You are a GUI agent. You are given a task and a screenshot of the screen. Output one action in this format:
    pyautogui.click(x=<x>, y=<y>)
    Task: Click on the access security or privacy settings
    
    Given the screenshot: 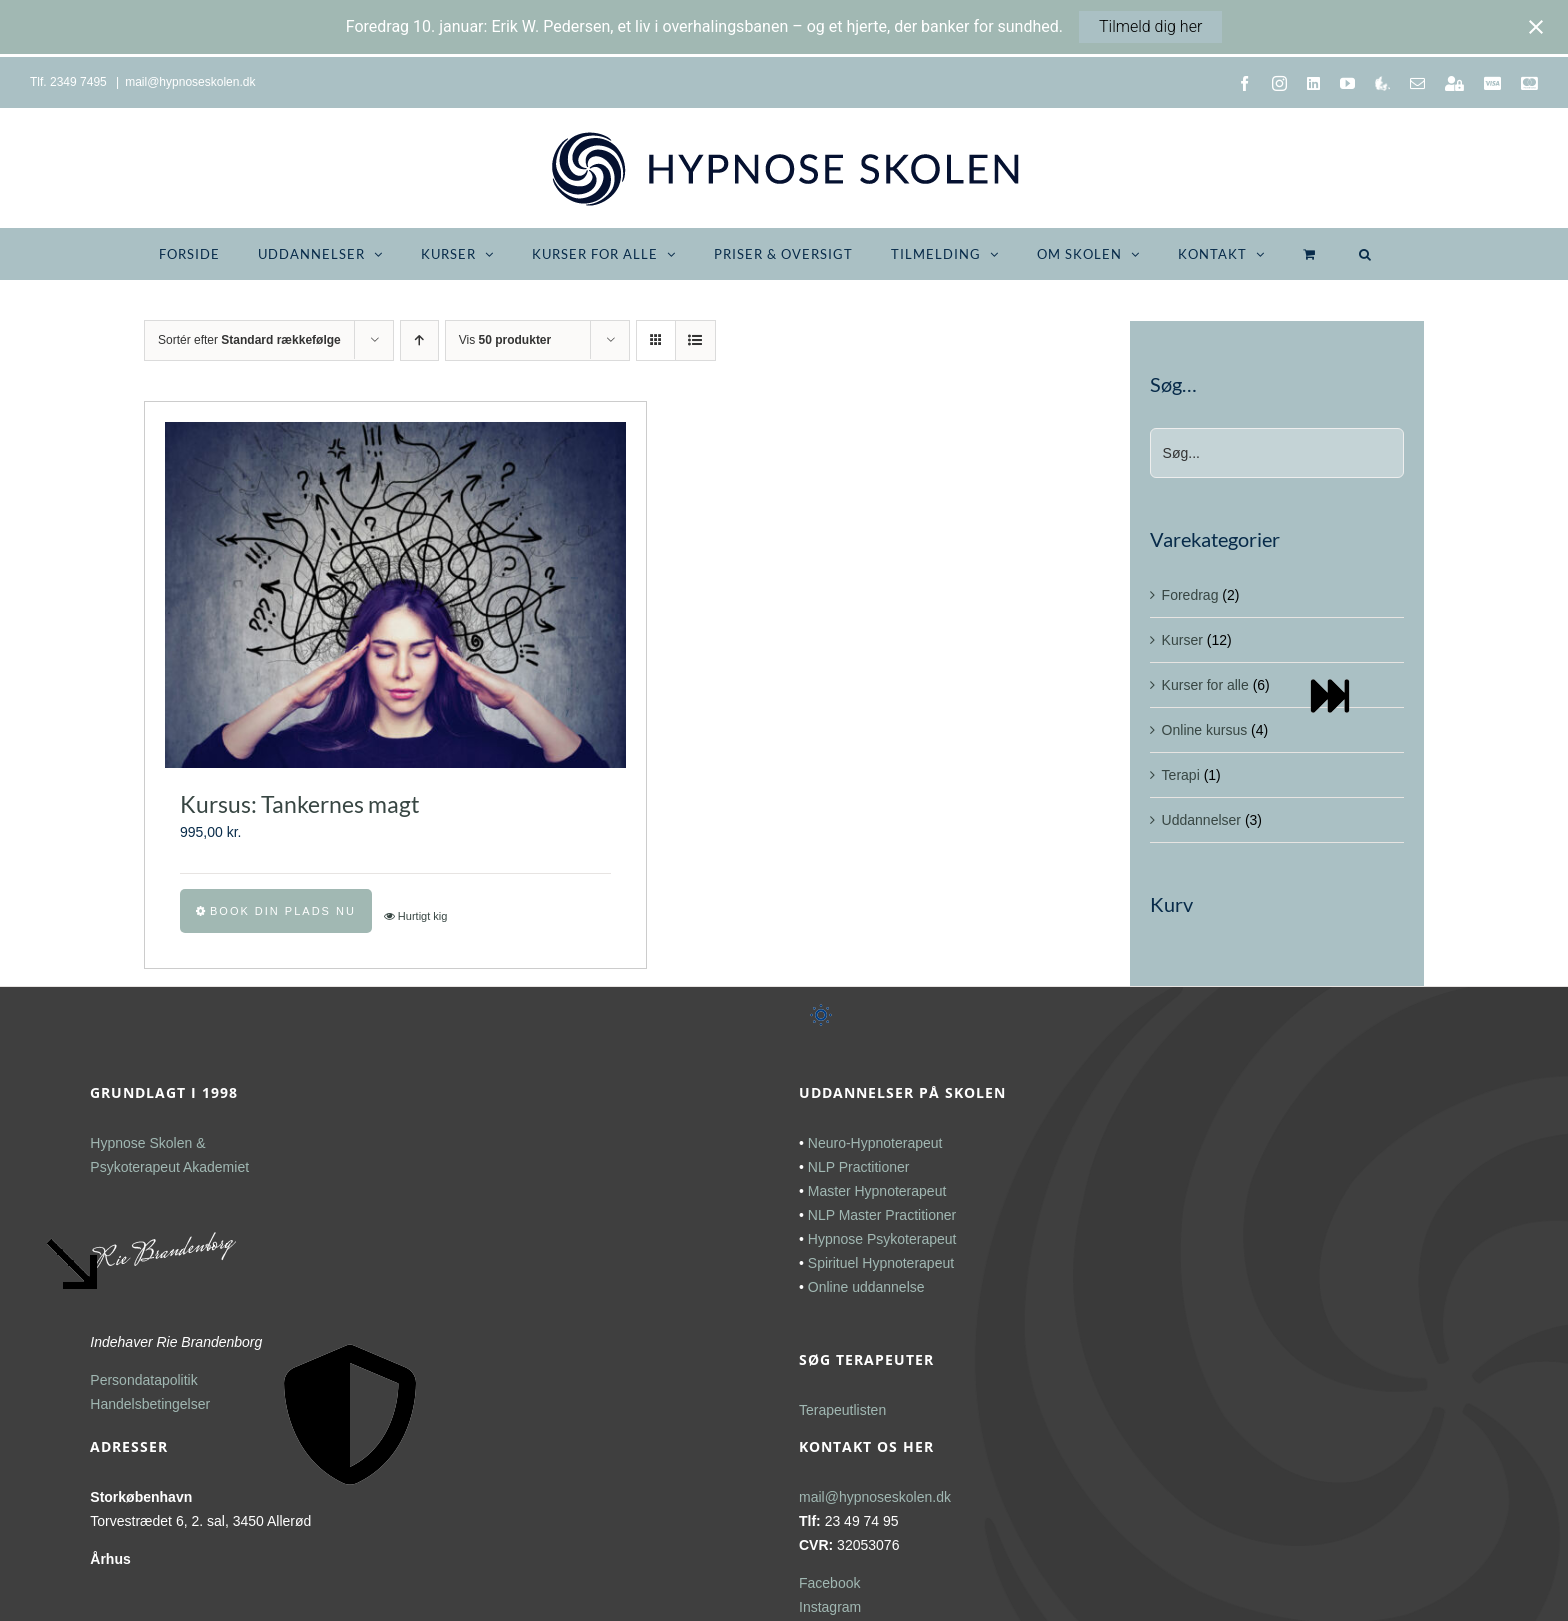 What is the action you would take?
    pyautogui.click(x=350, y=1415)
    